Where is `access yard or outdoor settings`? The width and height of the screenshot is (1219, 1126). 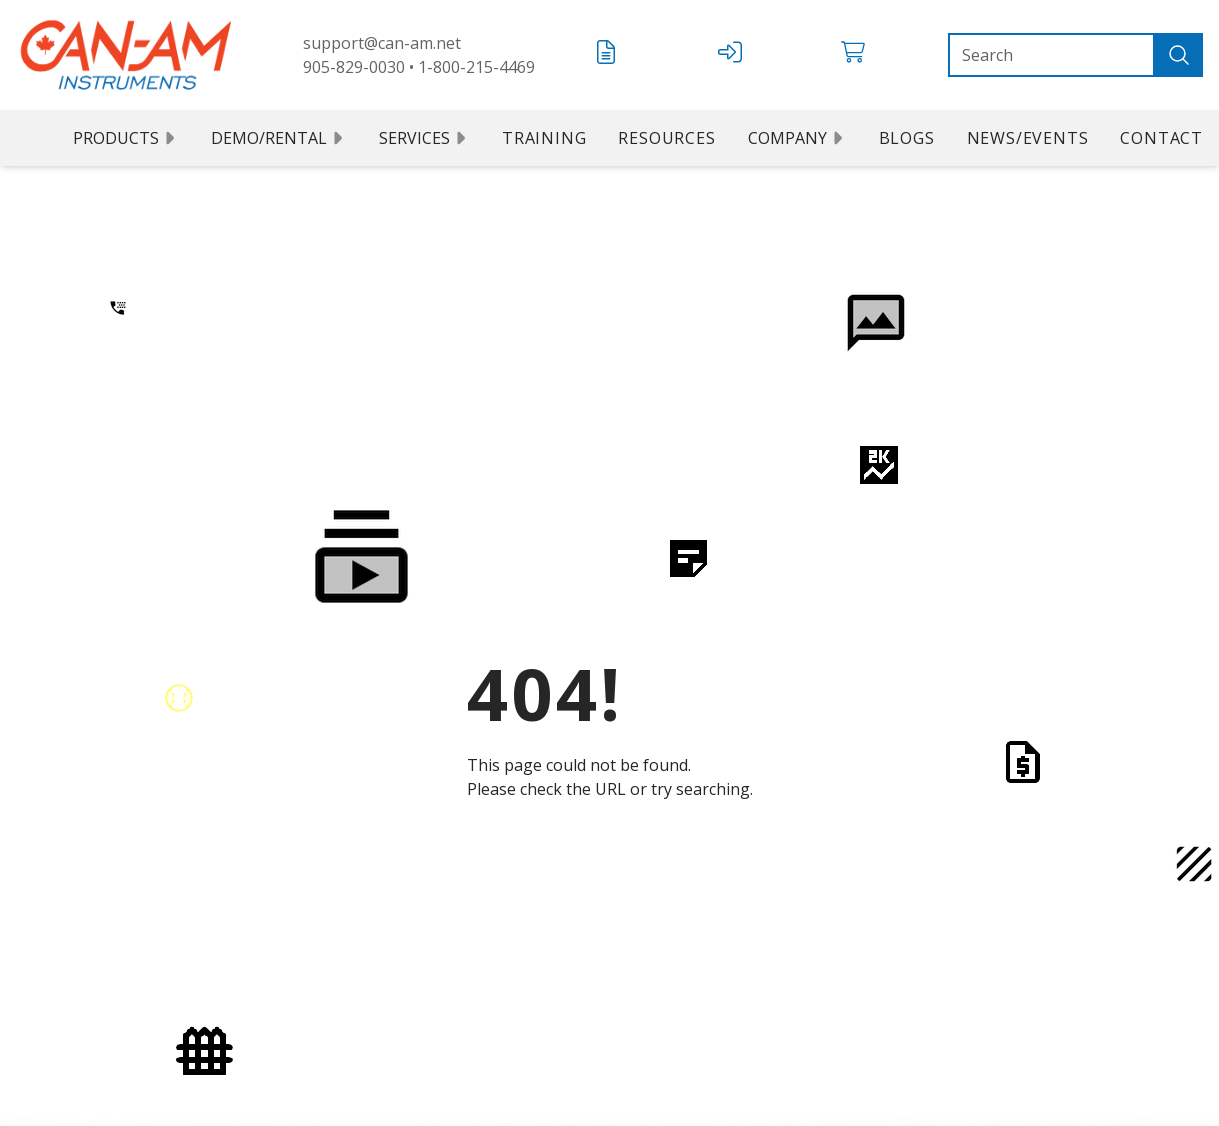 access yard or outdoor settings is located at coordinates (204, 1050).